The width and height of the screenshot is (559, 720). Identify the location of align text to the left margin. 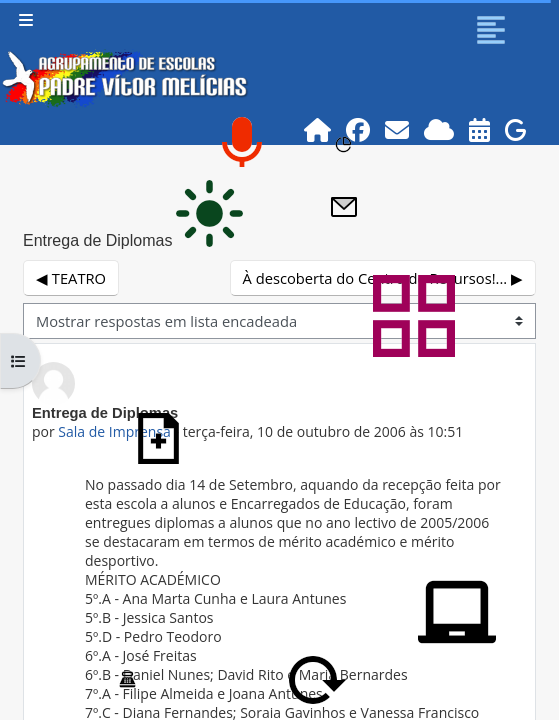
(491, 30).